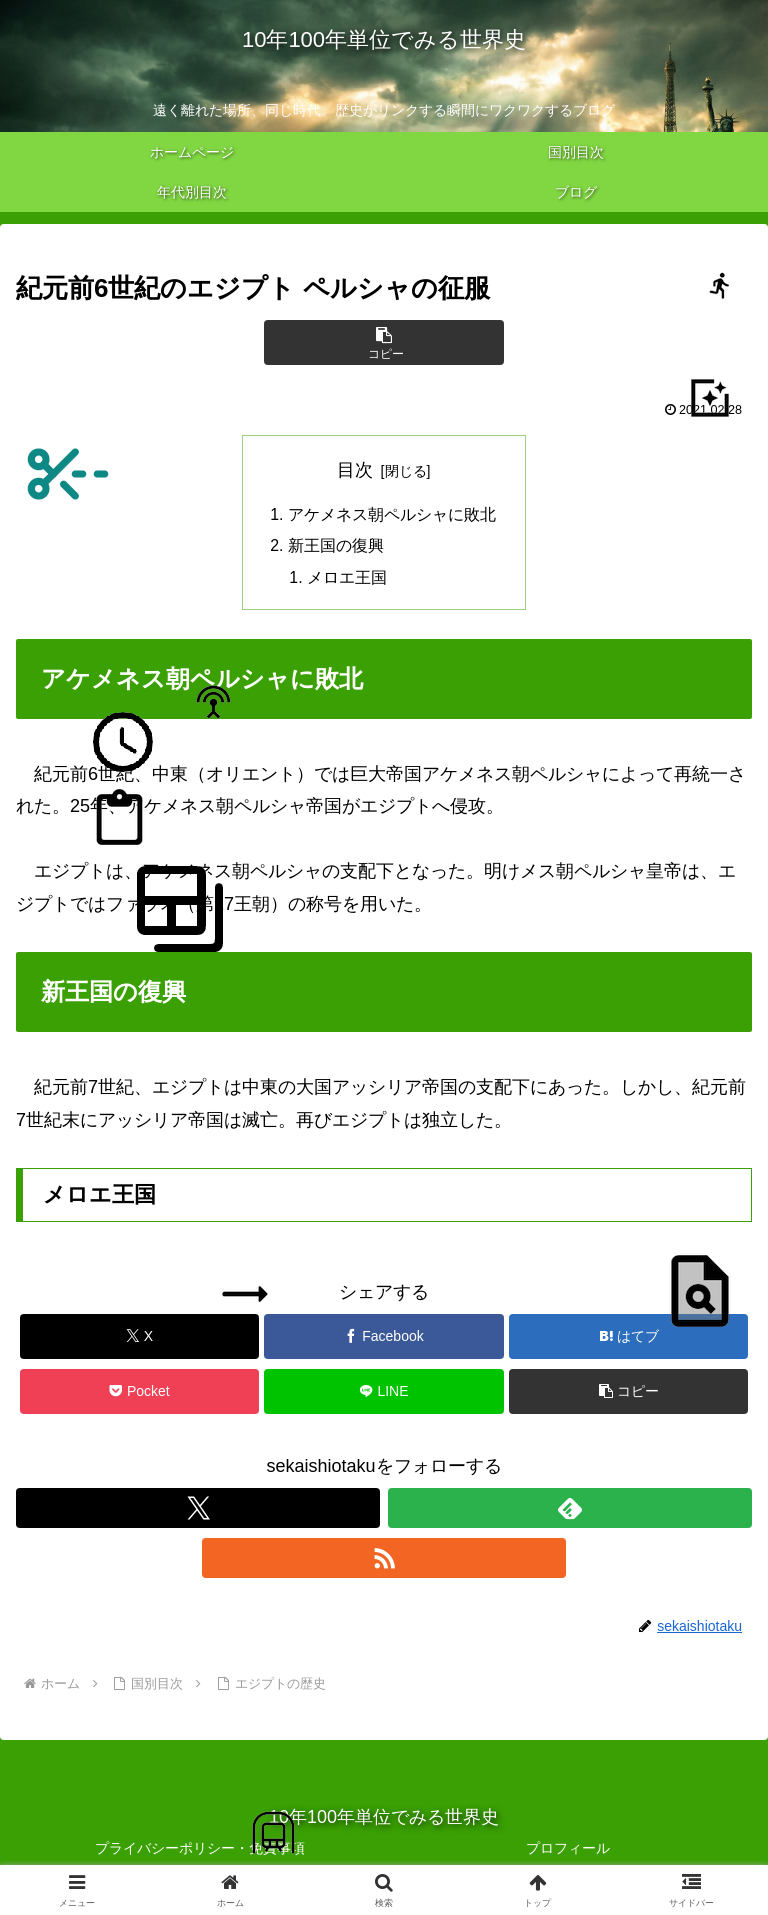 The width and height of the screenshot is (768, 1915). Describe the element at coordinates (180, 909) in the screenshot. I see `create a backup of table data` at that location.